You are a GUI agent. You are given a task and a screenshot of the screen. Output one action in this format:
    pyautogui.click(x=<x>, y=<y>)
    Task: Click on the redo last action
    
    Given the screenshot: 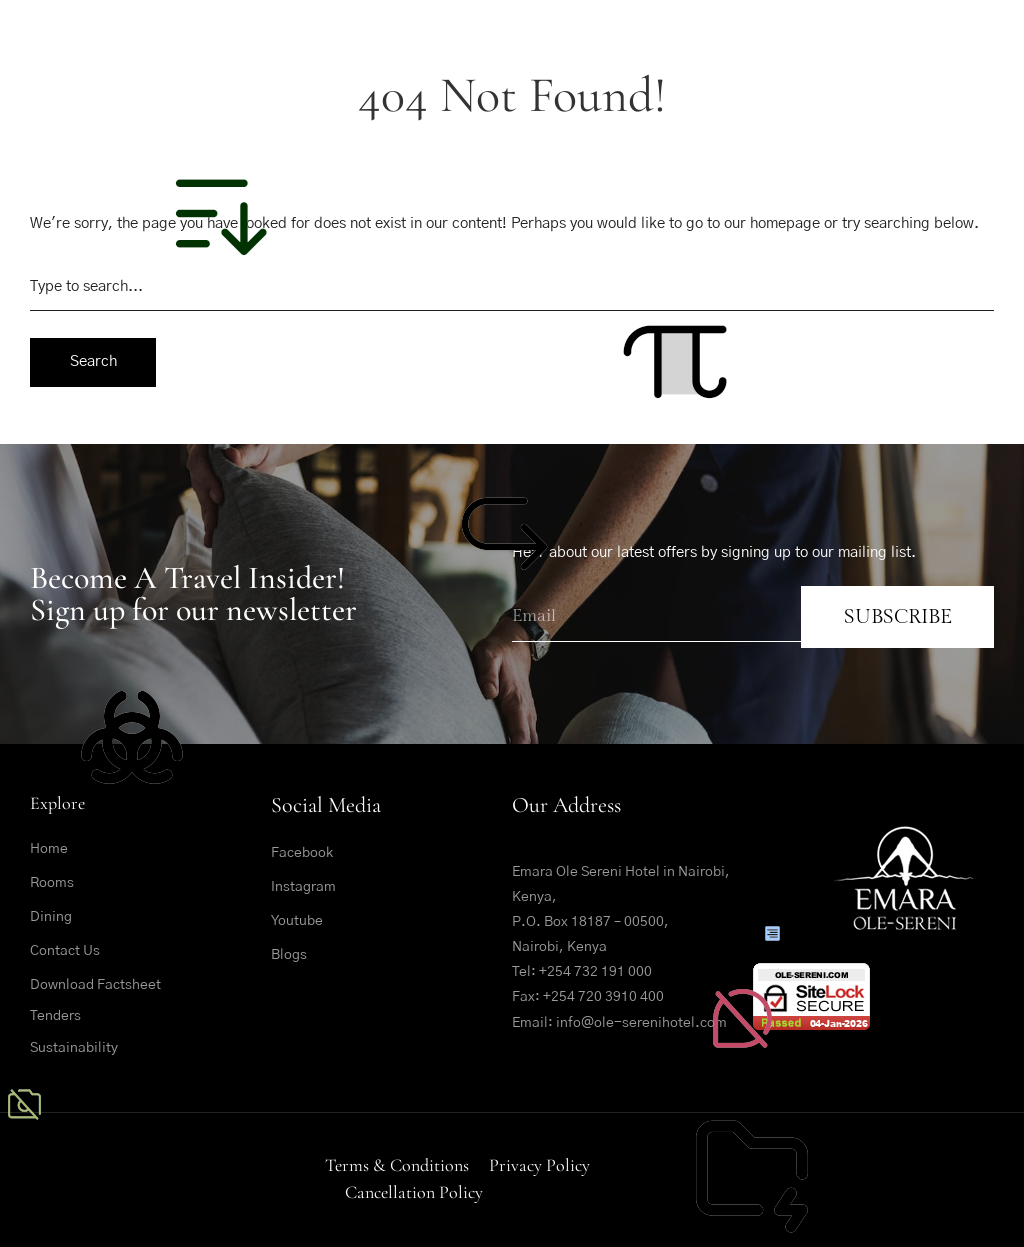 What is the action you would take?
    pyautogui.click(x=504, y=530)
    